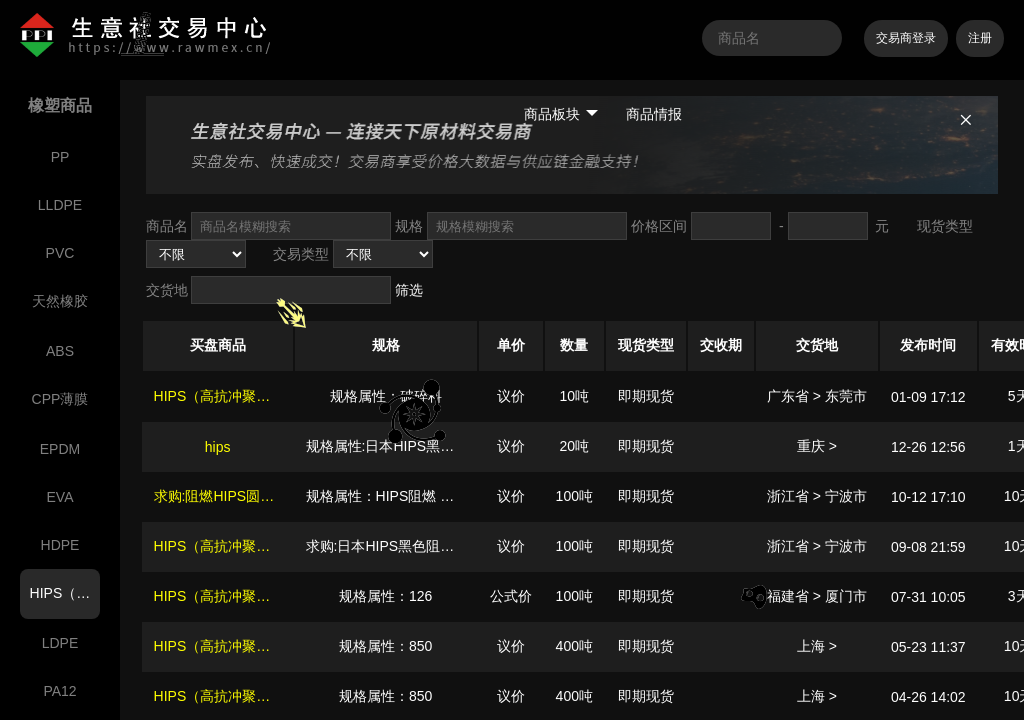  Describe the element at coordinates (754, 597) in the screenshot. I see `indicates breakfast or morning meal options` at that location.